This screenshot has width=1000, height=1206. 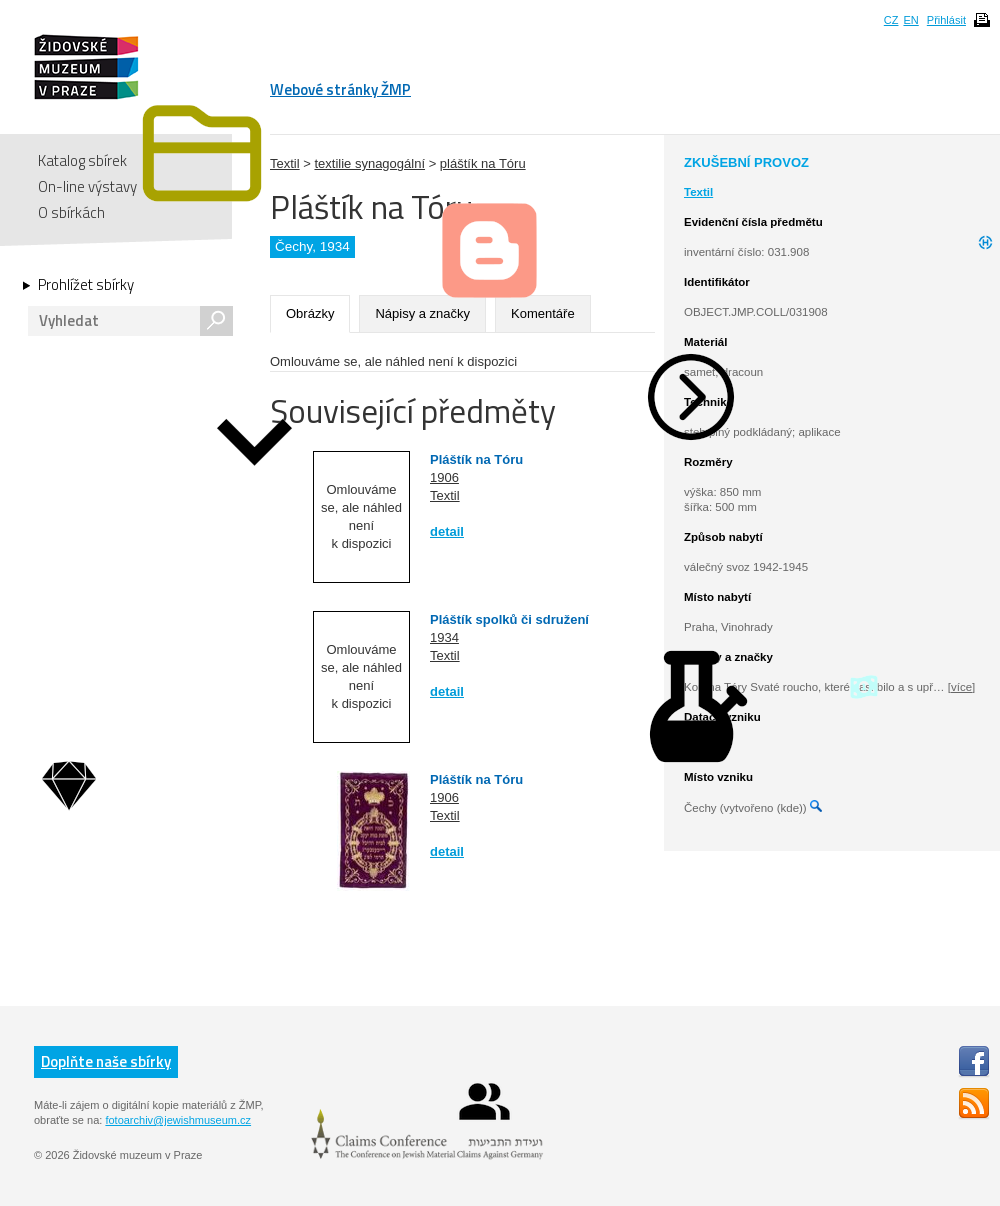 What do you see at coordinates (864, 687) in the screenshot?
I see `view payment or billing information` at bounding box center [864, 687].